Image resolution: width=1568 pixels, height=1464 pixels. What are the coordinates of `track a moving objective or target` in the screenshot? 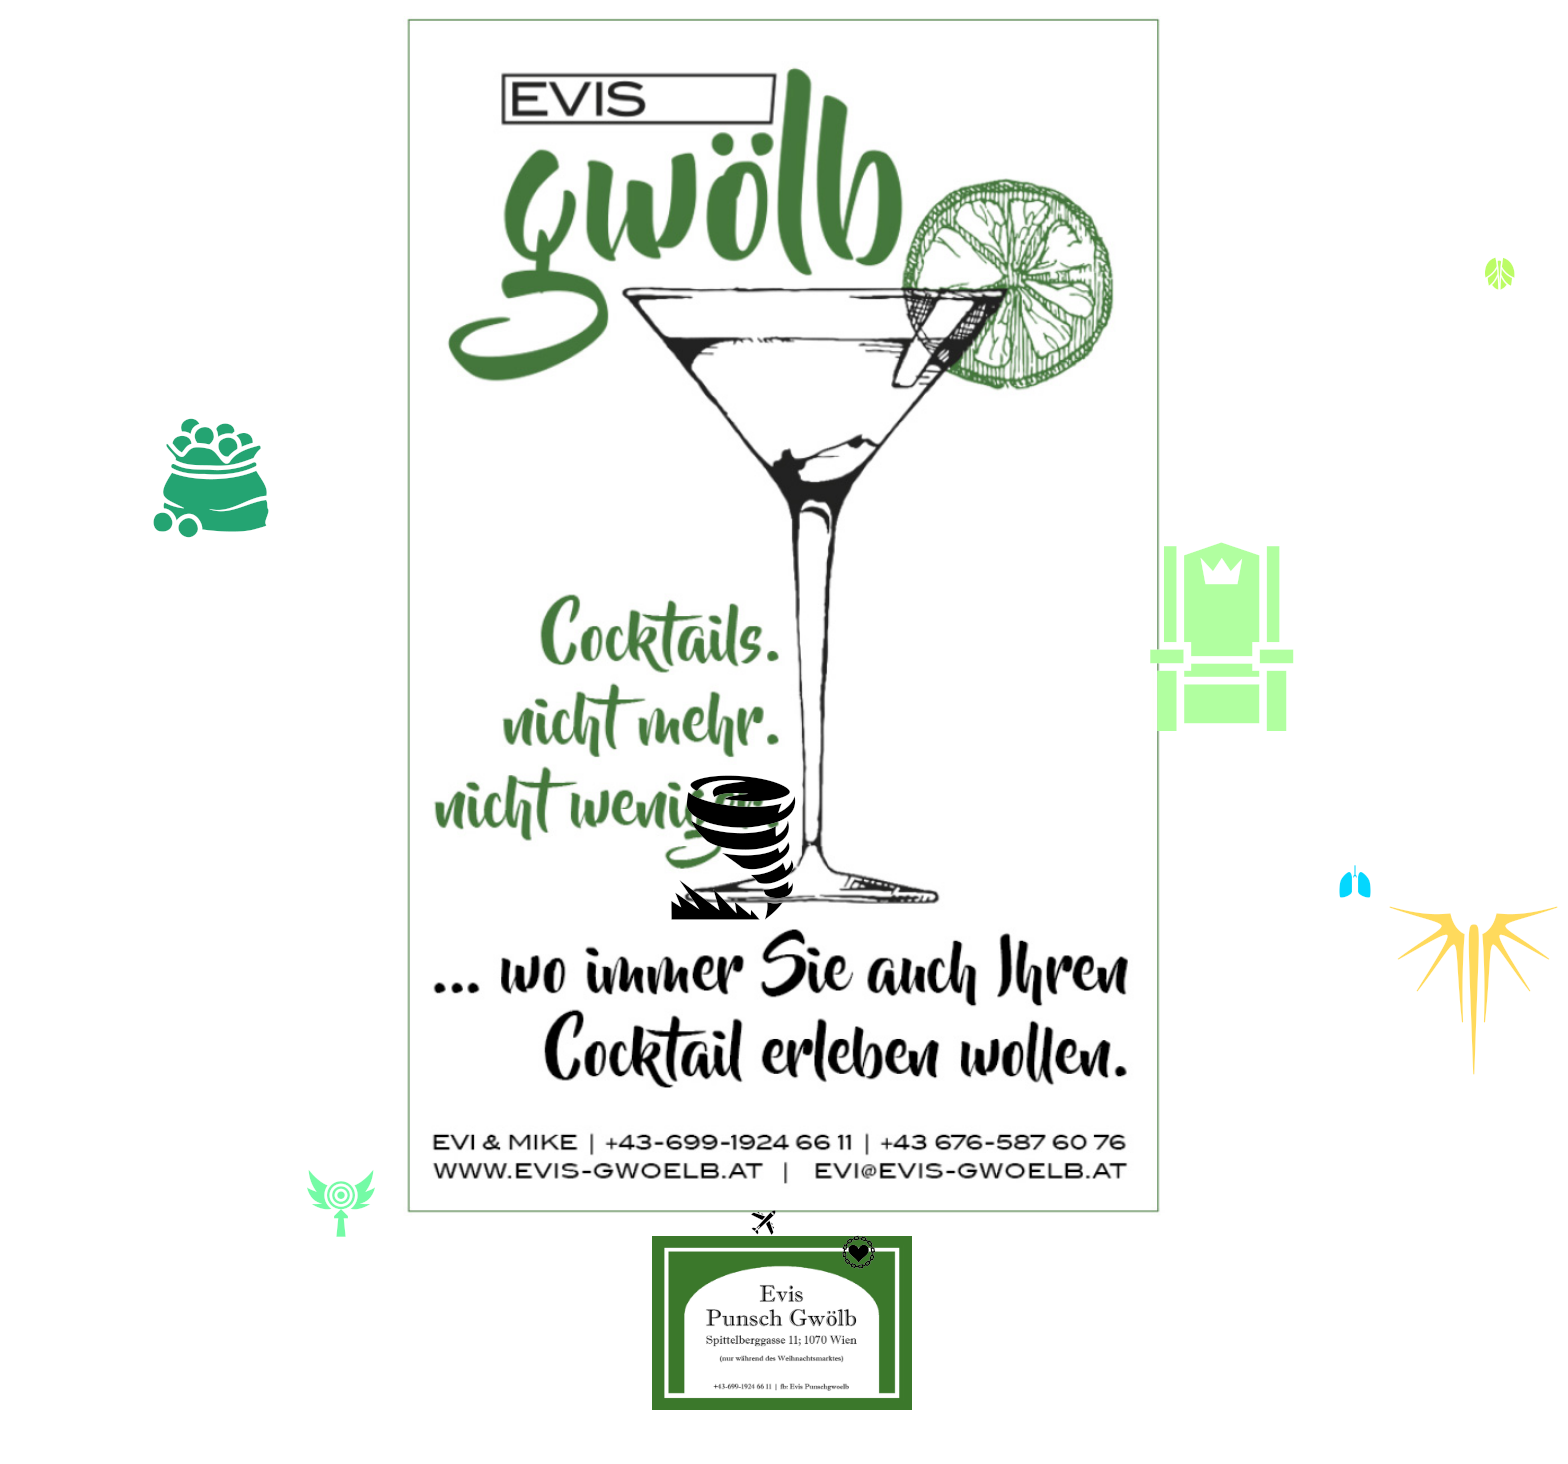 It's located at (341, 1203).